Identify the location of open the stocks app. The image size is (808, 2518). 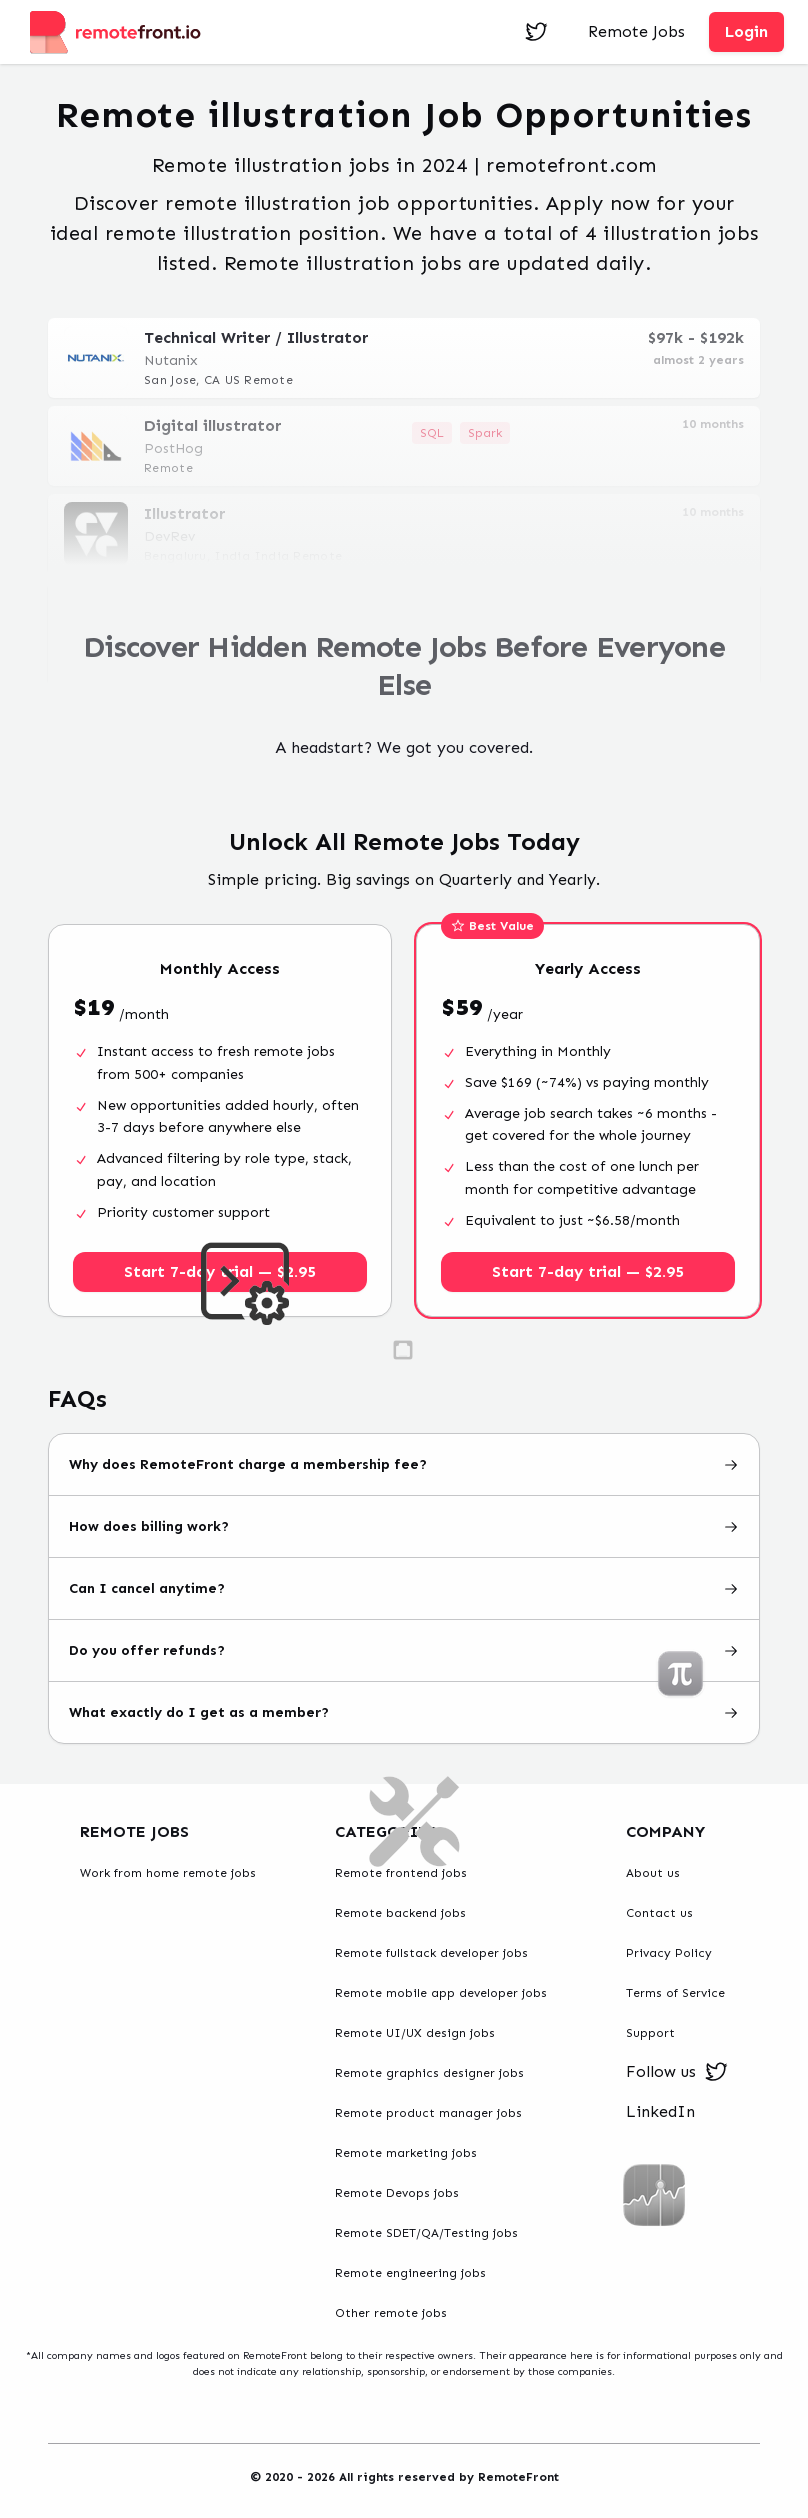
(654, 2195).